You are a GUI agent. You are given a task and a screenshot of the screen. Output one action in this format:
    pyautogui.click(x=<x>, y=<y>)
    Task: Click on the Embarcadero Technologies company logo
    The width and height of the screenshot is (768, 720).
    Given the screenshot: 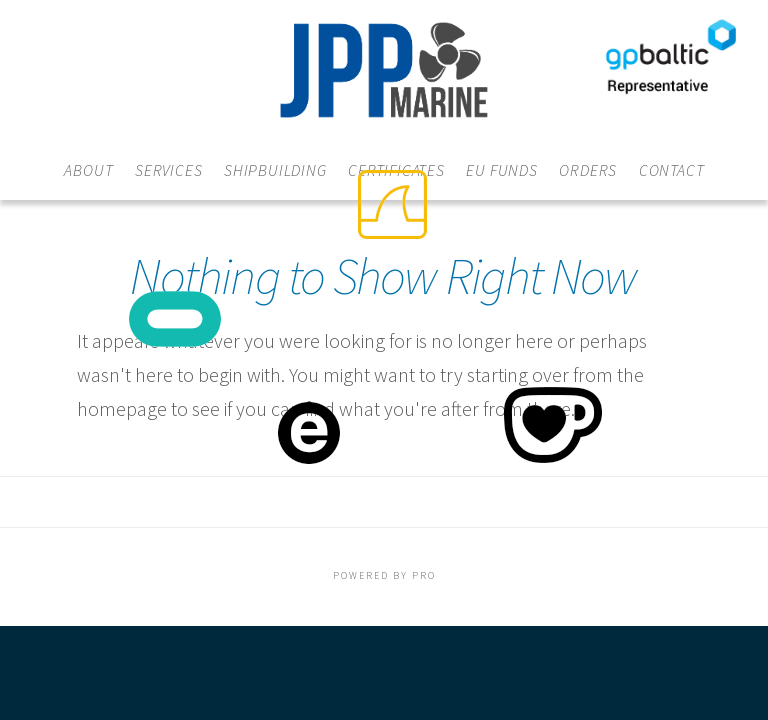 What is the action you would take?
    pyautogui.click(x=309, y=433)
    